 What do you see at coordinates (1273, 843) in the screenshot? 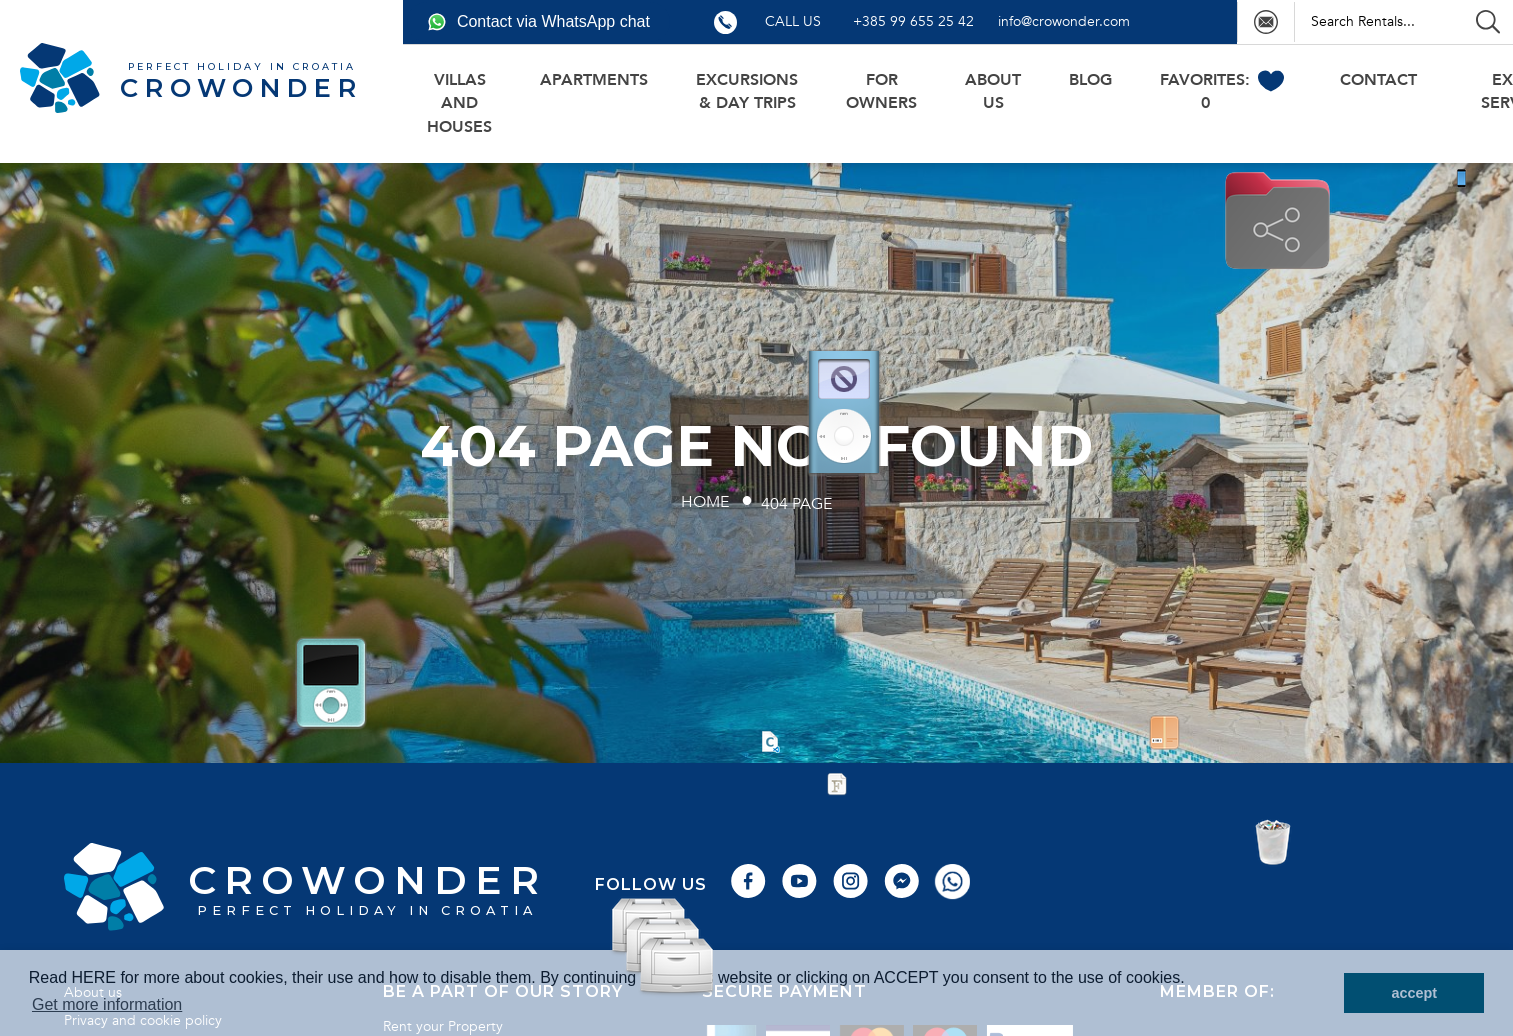
I see `manage trash storage and deleted files` at bounding box center [1273, 843].